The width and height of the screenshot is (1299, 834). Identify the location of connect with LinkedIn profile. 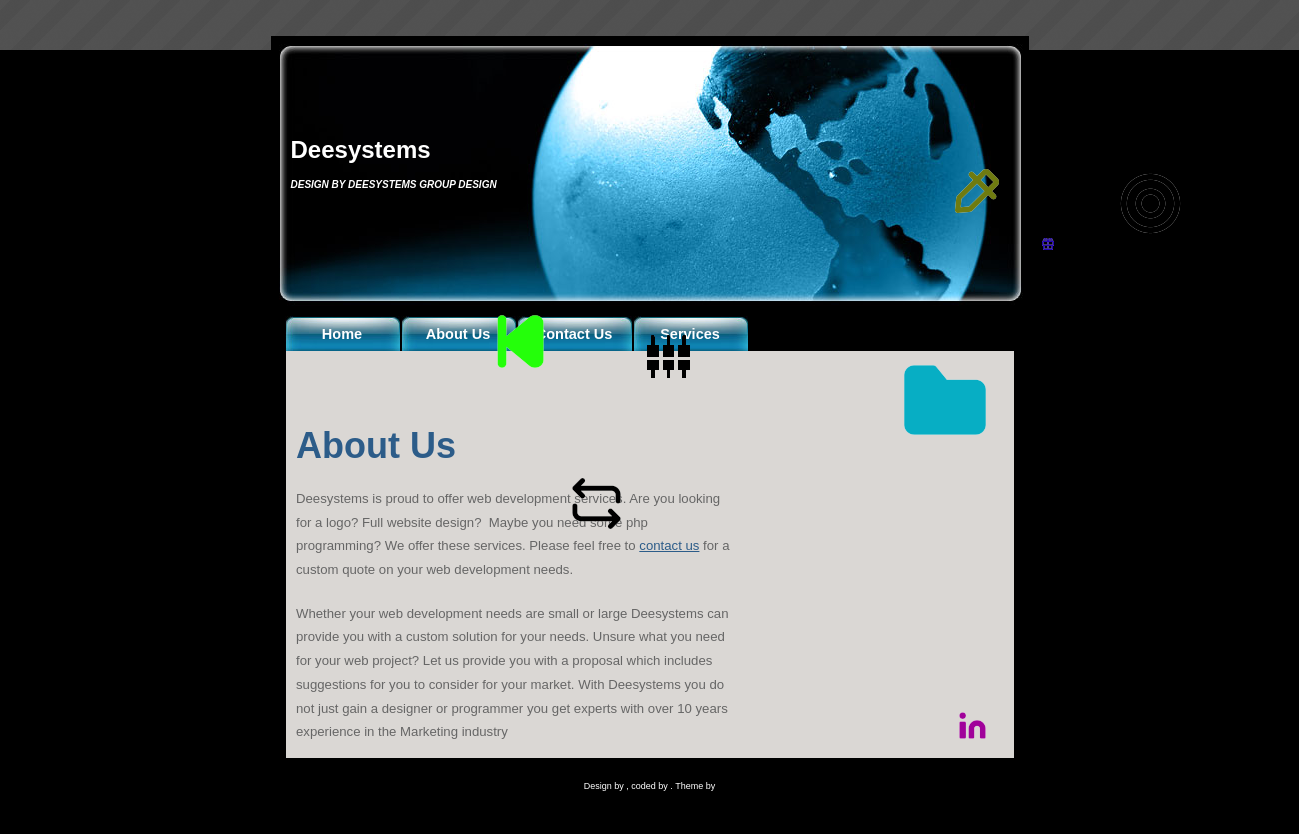
(972, 725).